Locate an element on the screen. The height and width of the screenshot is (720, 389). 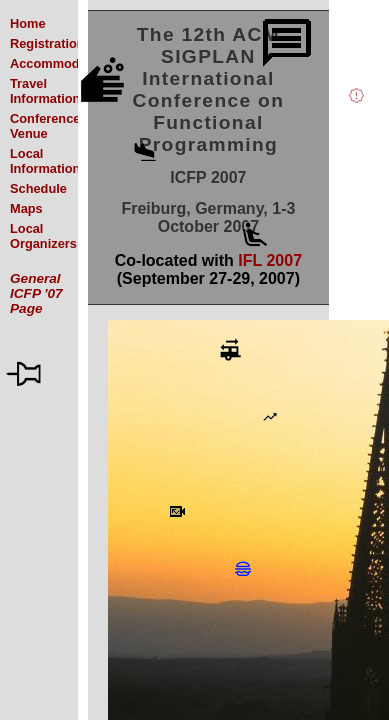
indicates handwashing or hygiene facilities nearby is located at coordinates (103, 79).